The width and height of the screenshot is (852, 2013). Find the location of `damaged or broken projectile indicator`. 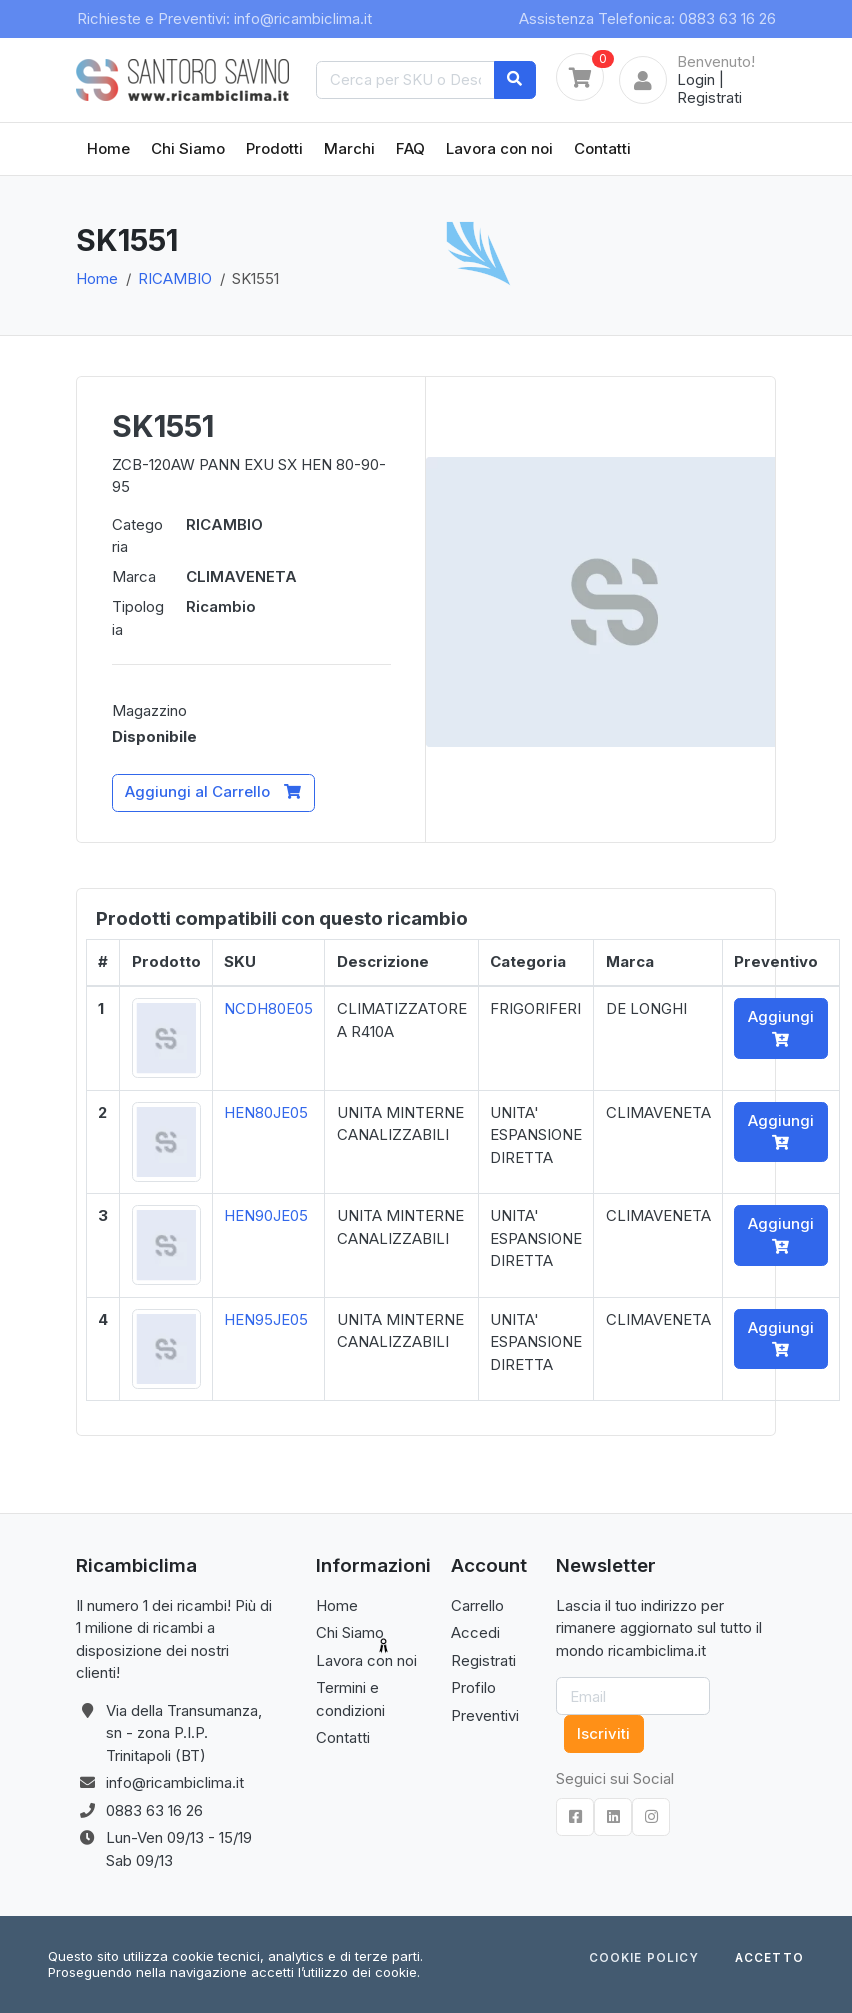

damaged or broken projectile indicator is located at coordinates (478, 253).